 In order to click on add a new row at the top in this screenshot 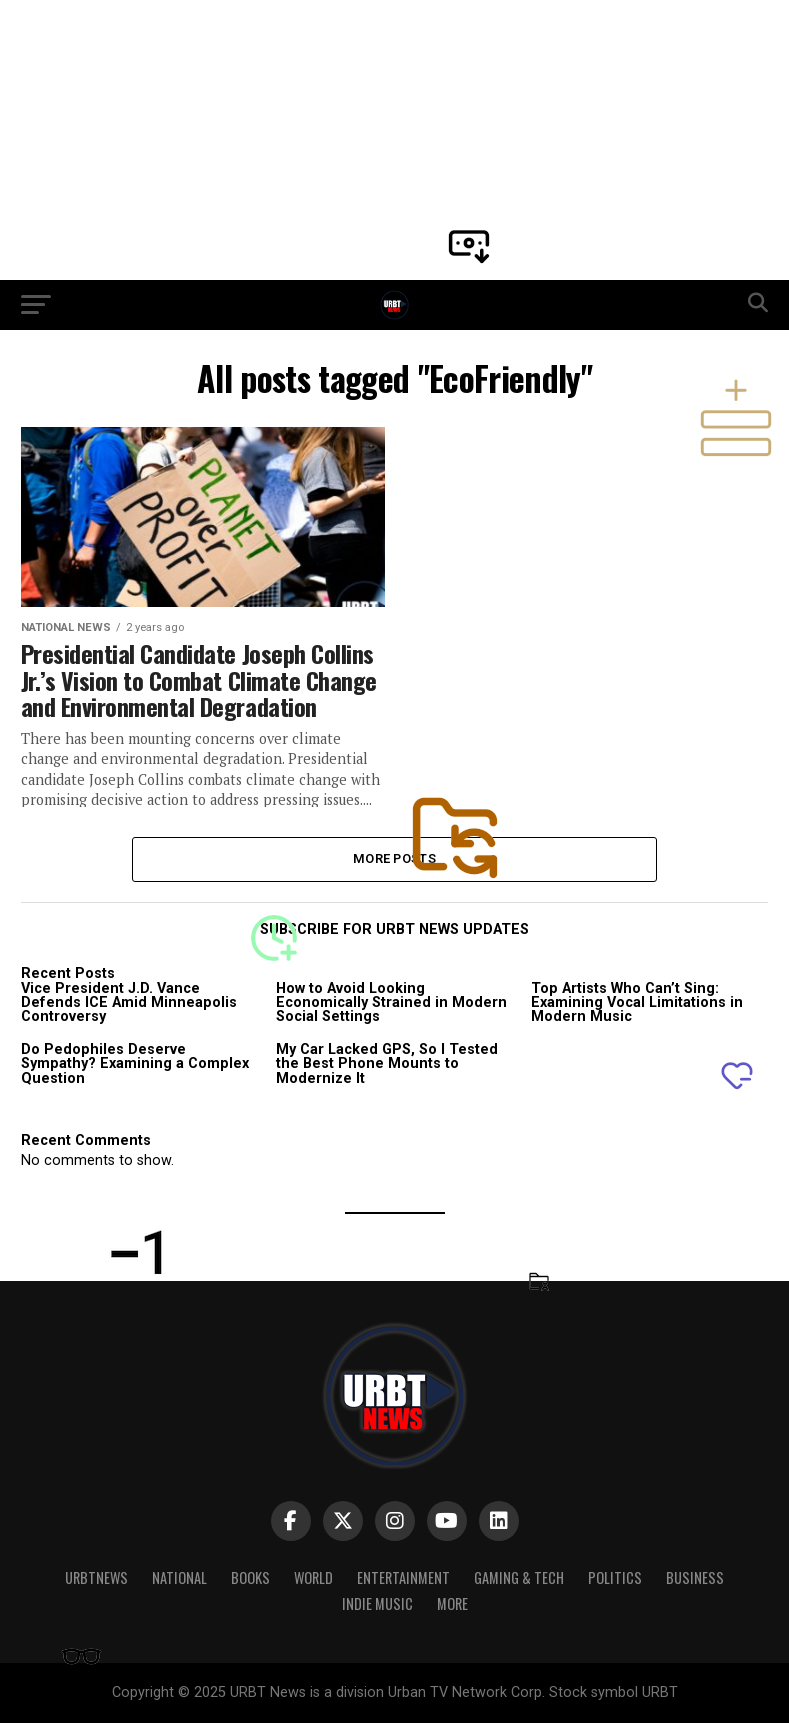, I will do `click(736, 424)`.